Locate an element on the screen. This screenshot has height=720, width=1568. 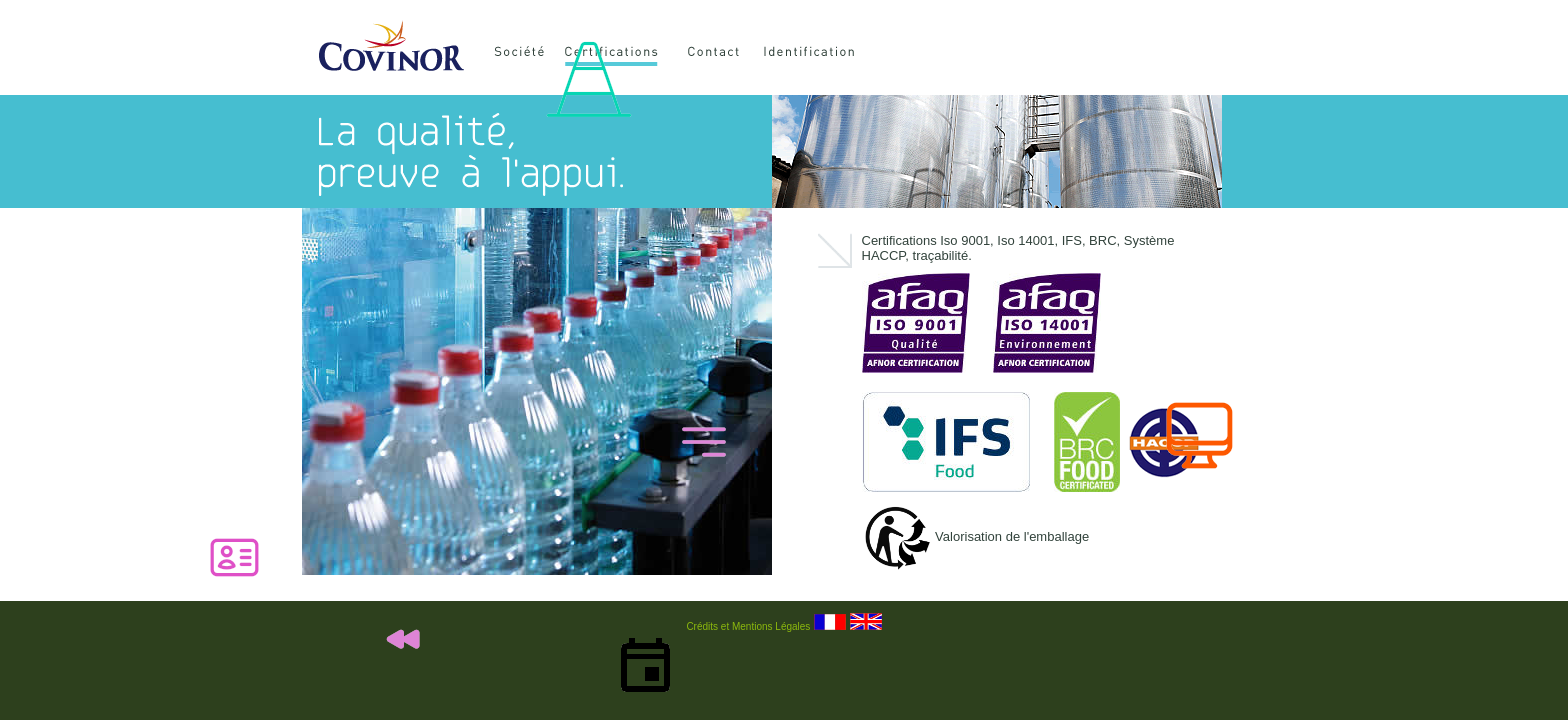
view your profile or identification details is located at coordinates (234, 557).